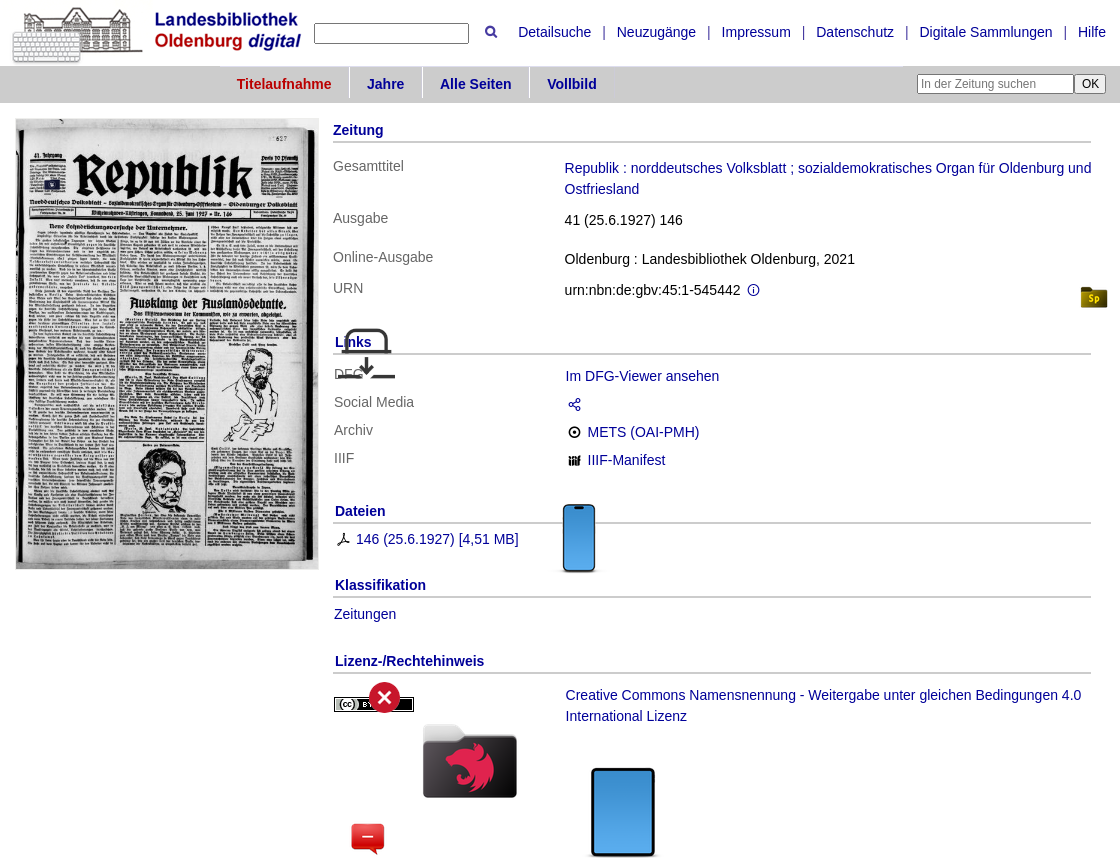 The width and height of the screenshot is (1120, 860). Describe the element at coordinates (384, 697) in the screenshot. I see `stop or cancel the current action` at that location.